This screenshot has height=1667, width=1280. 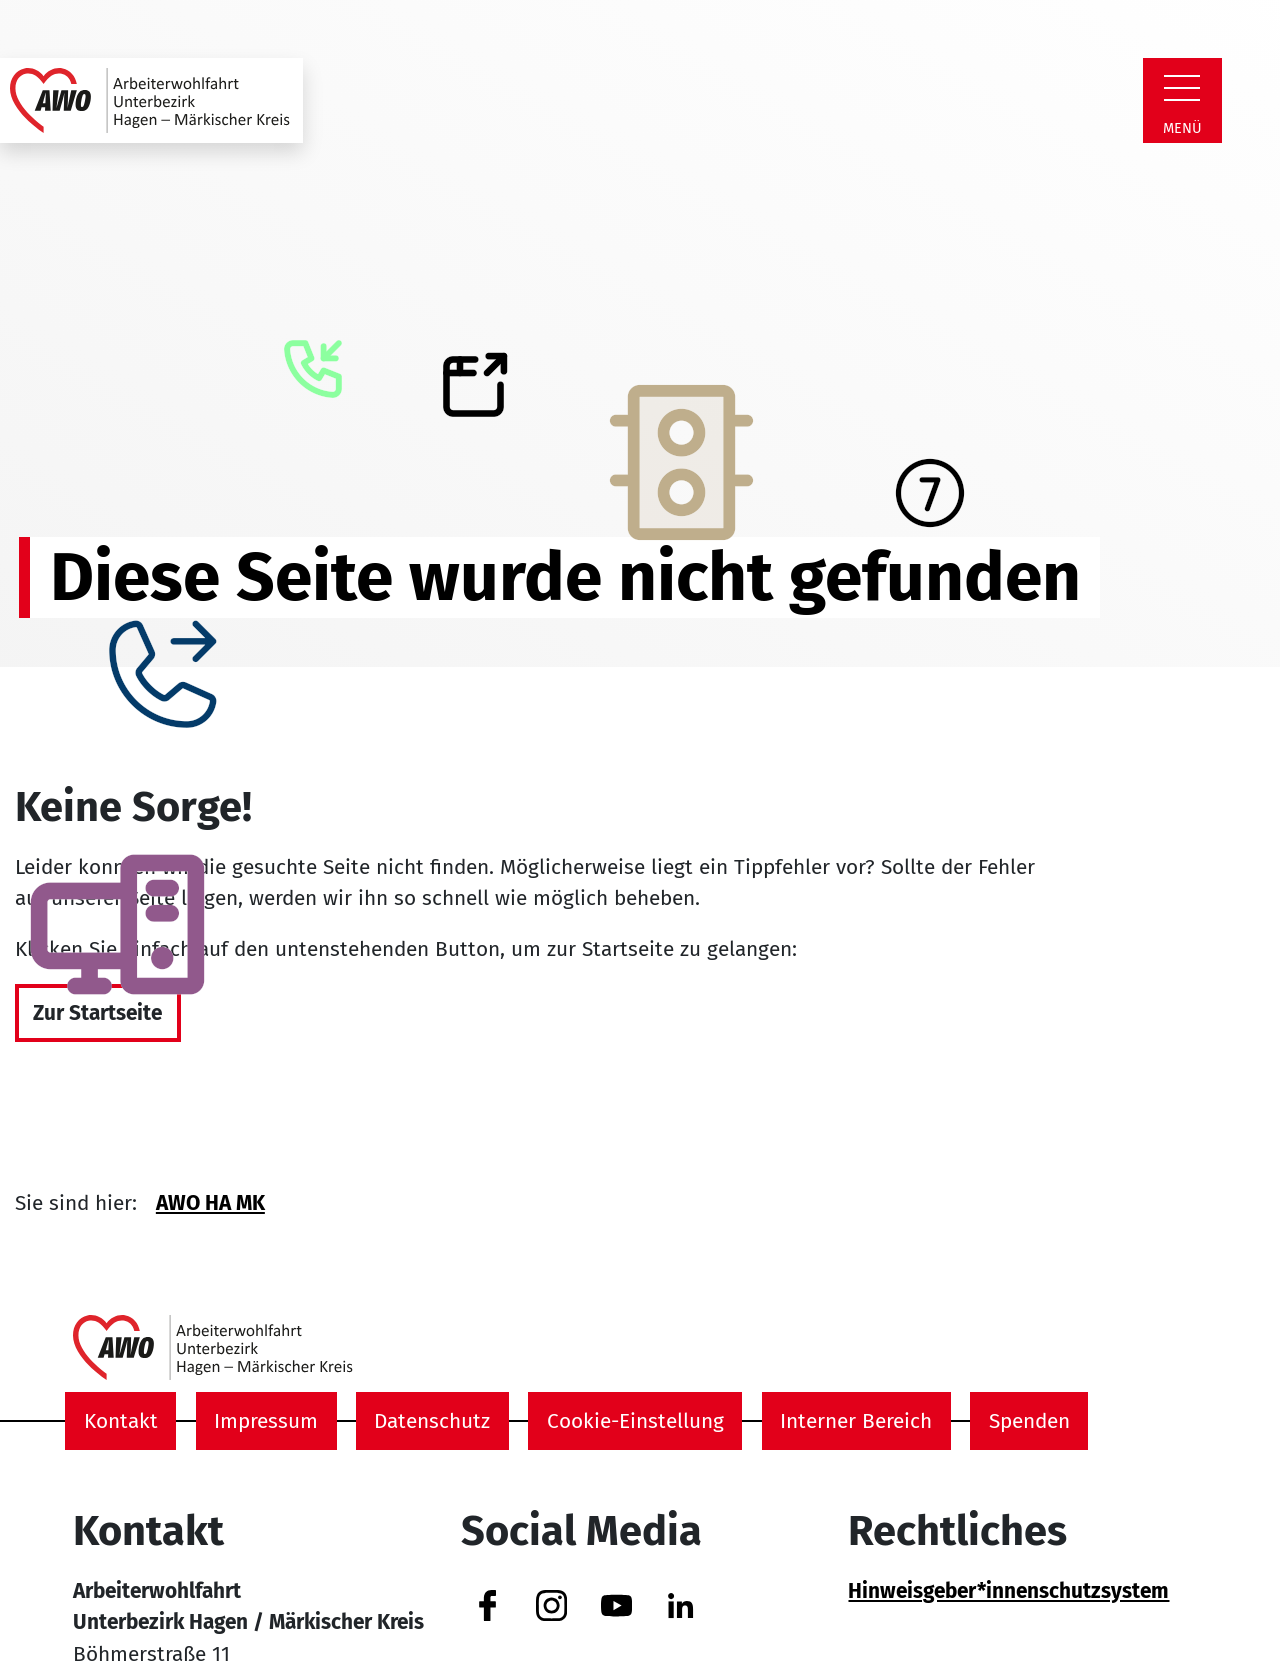 I want to click on incoming call notification, so click(x=314, y=367).